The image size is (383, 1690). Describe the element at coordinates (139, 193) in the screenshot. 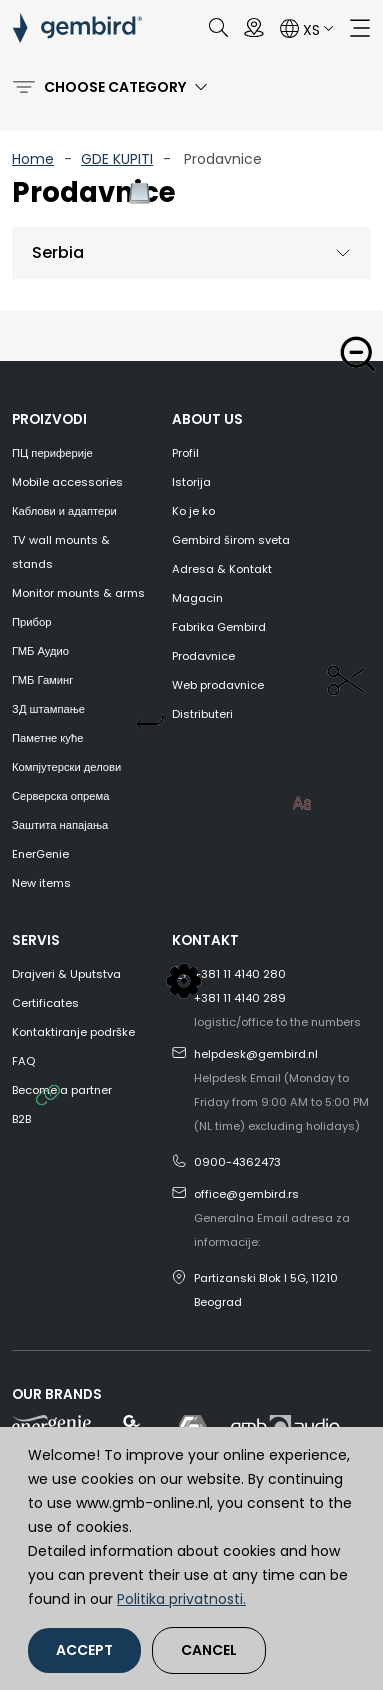

I see `access removable storage device` at that location.